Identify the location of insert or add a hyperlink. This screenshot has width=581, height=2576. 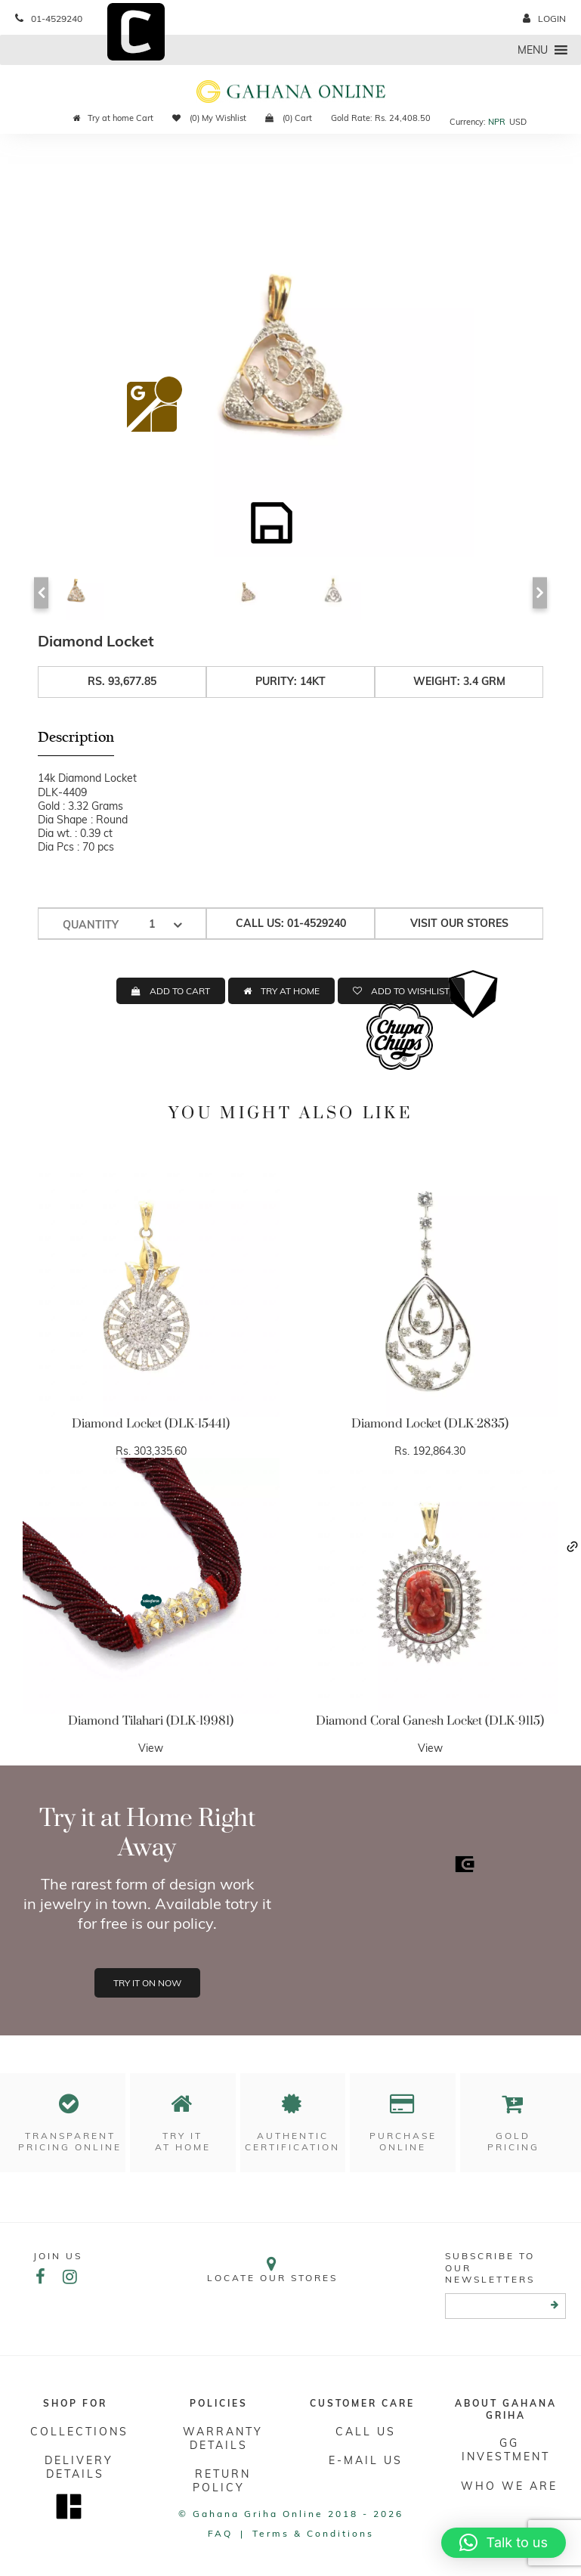
(572, 1546).